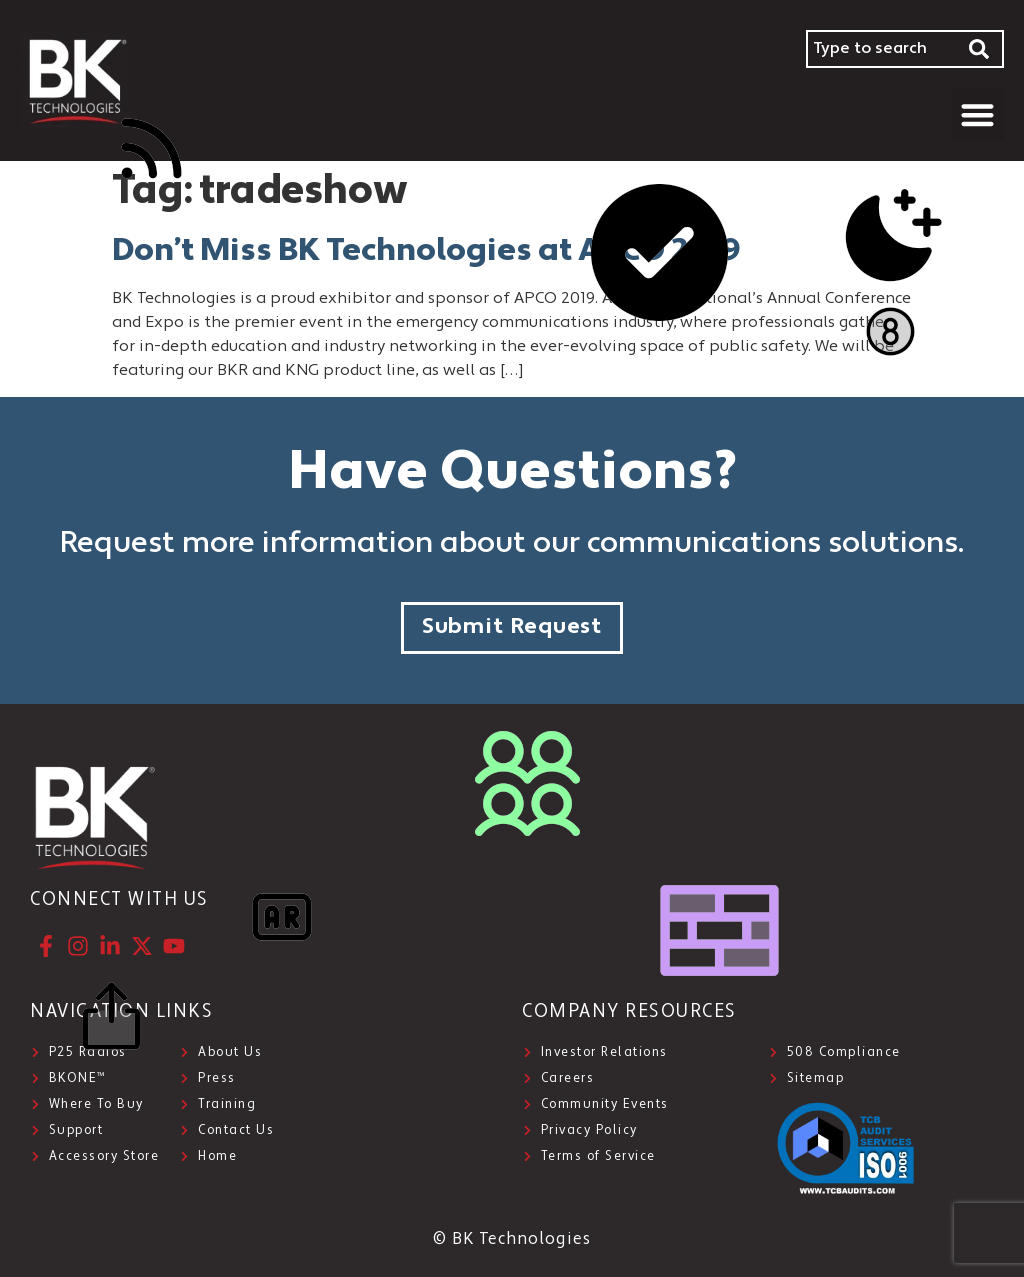  I want to click on export or share content to another app, so click(111, 1018).